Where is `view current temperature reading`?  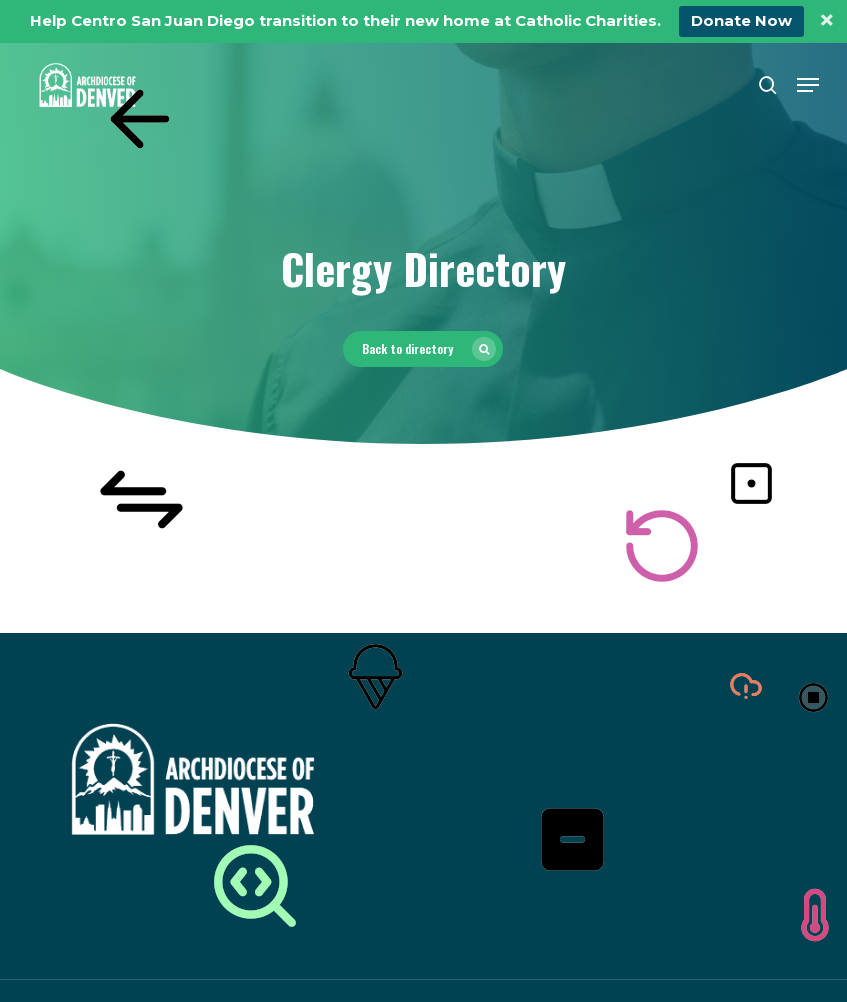
view current temperature reading is located at coordinates (815, 915).